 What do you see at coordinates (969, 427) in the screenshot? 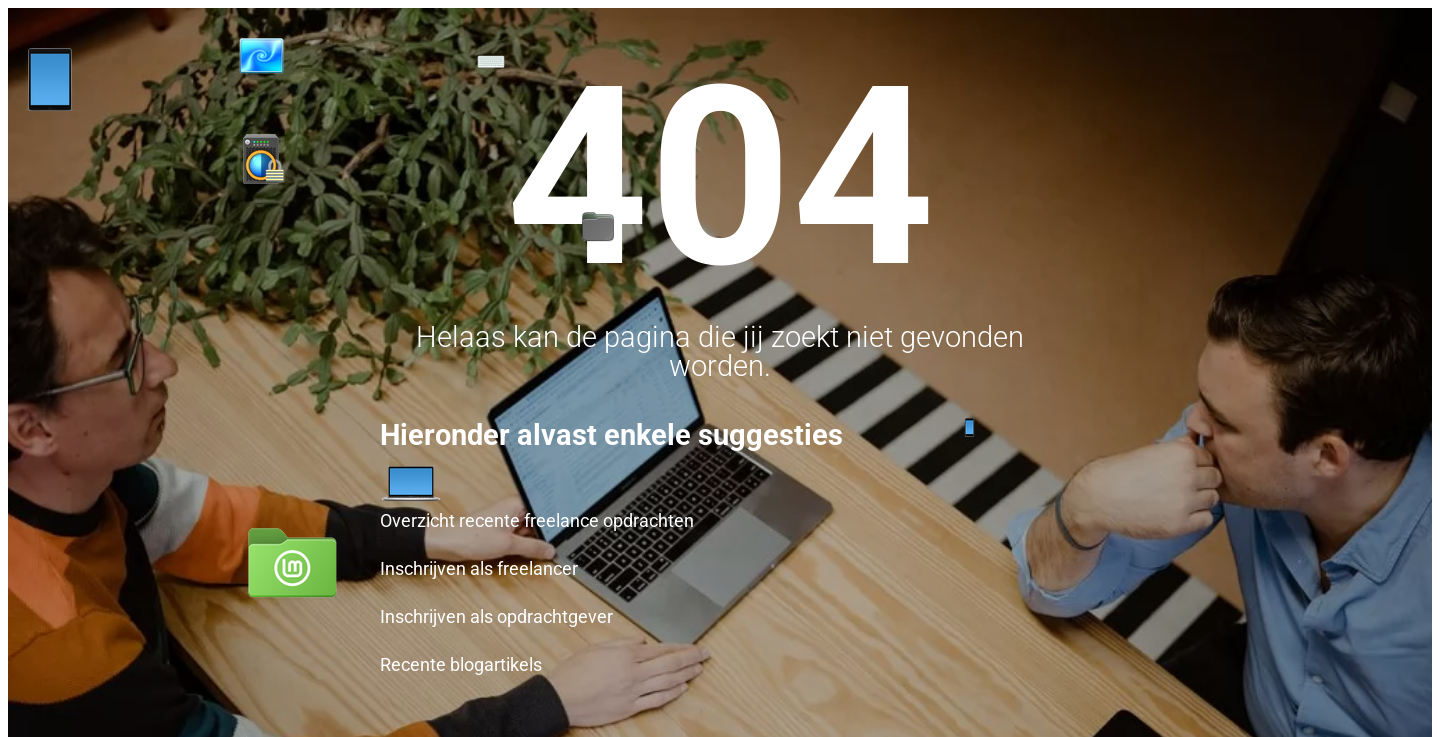
I see `iPhone 7 Plus device icon` at bounding box center [969, 427].